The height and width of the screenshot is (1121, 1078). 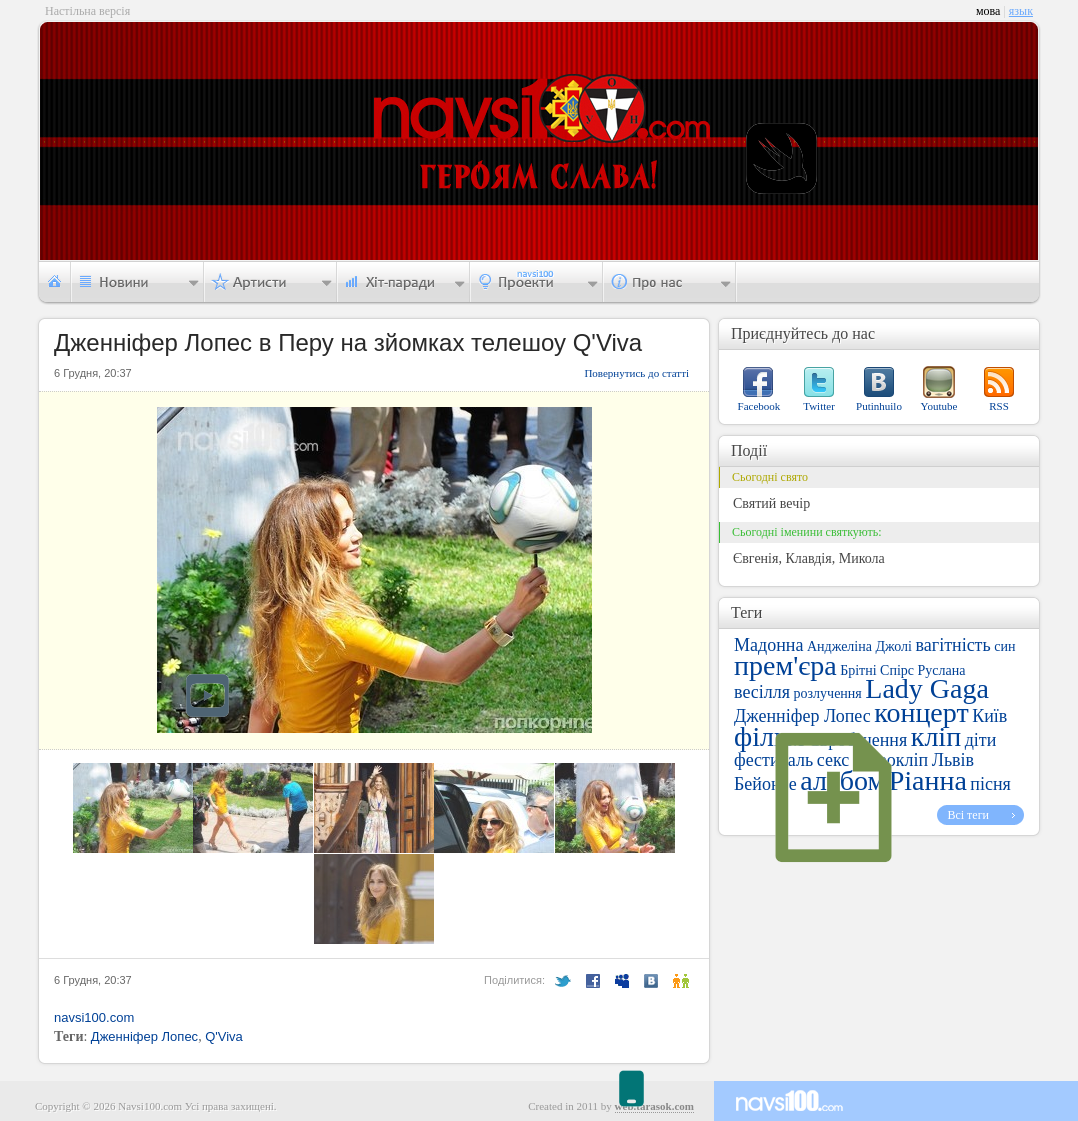 I want to click on indicates mobile device or smartphone, so click(x=631, y=1088).